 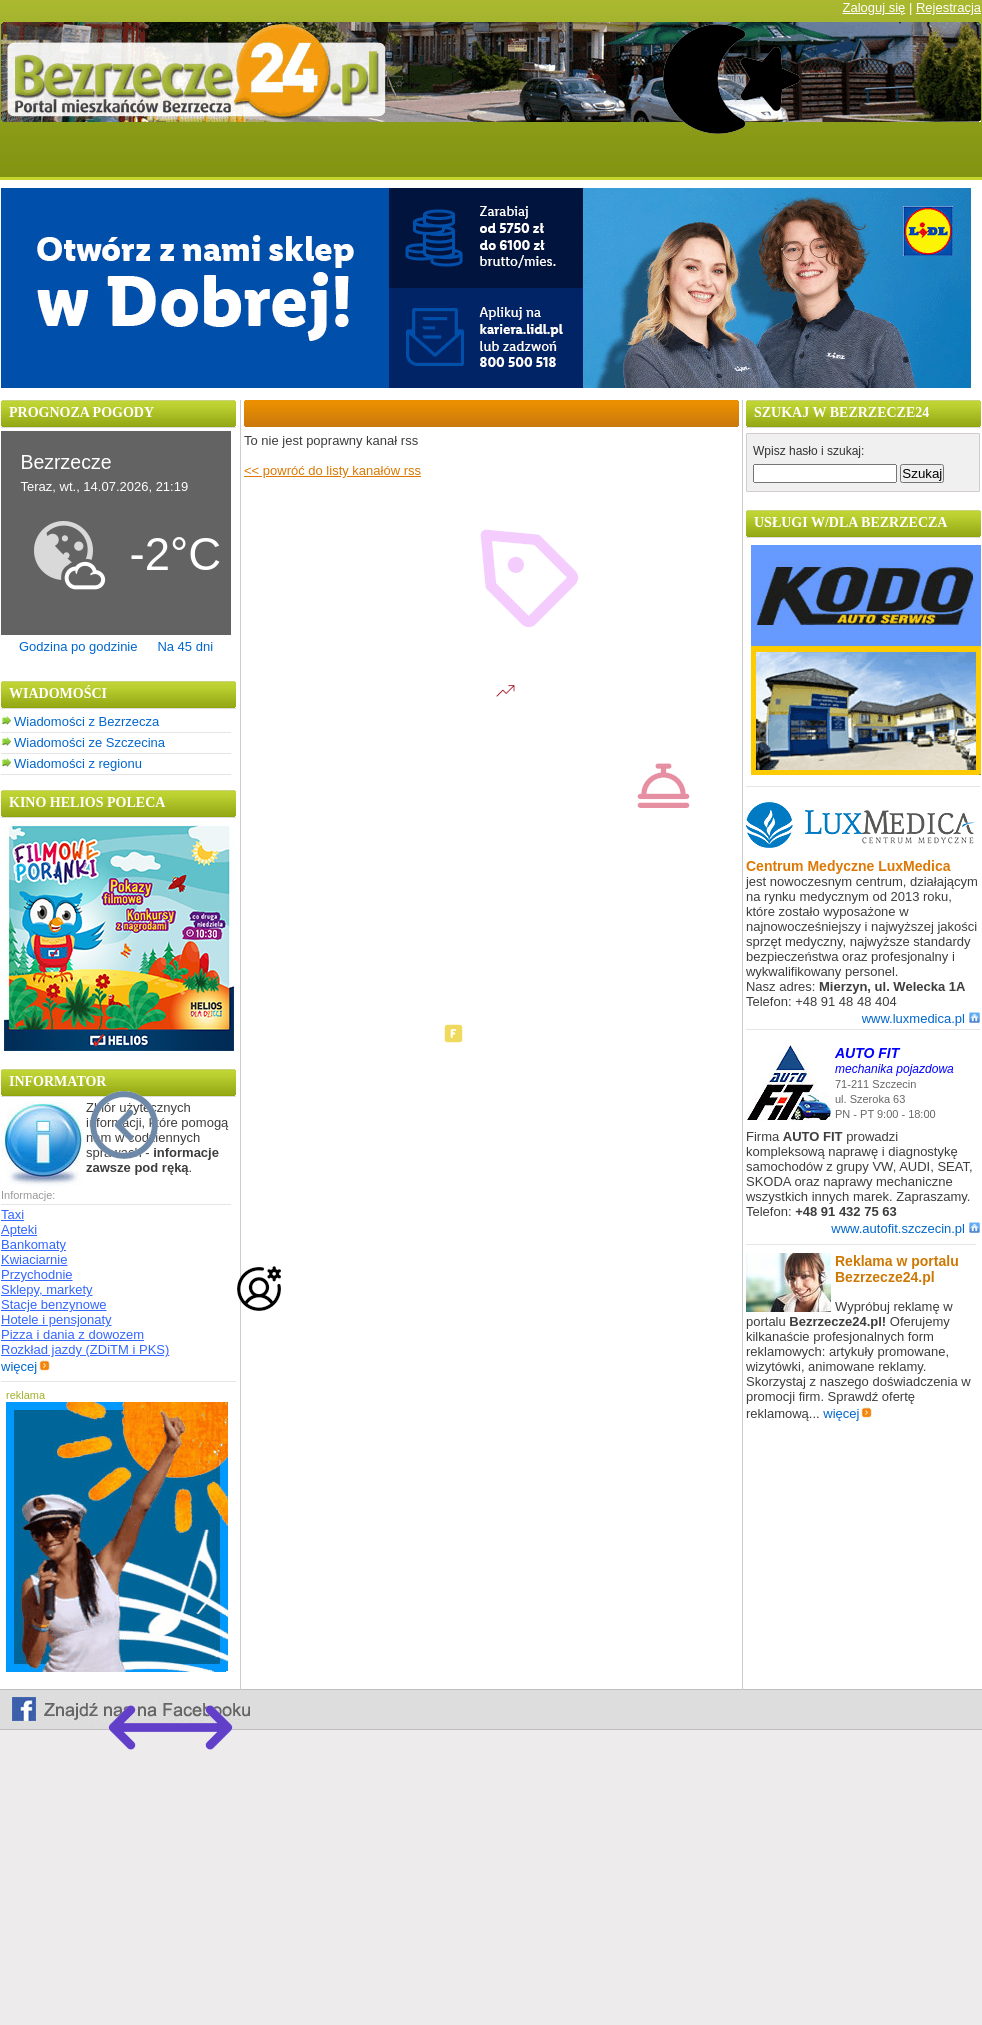 I want to click on view or manage tags, so click(x=524, y=573).